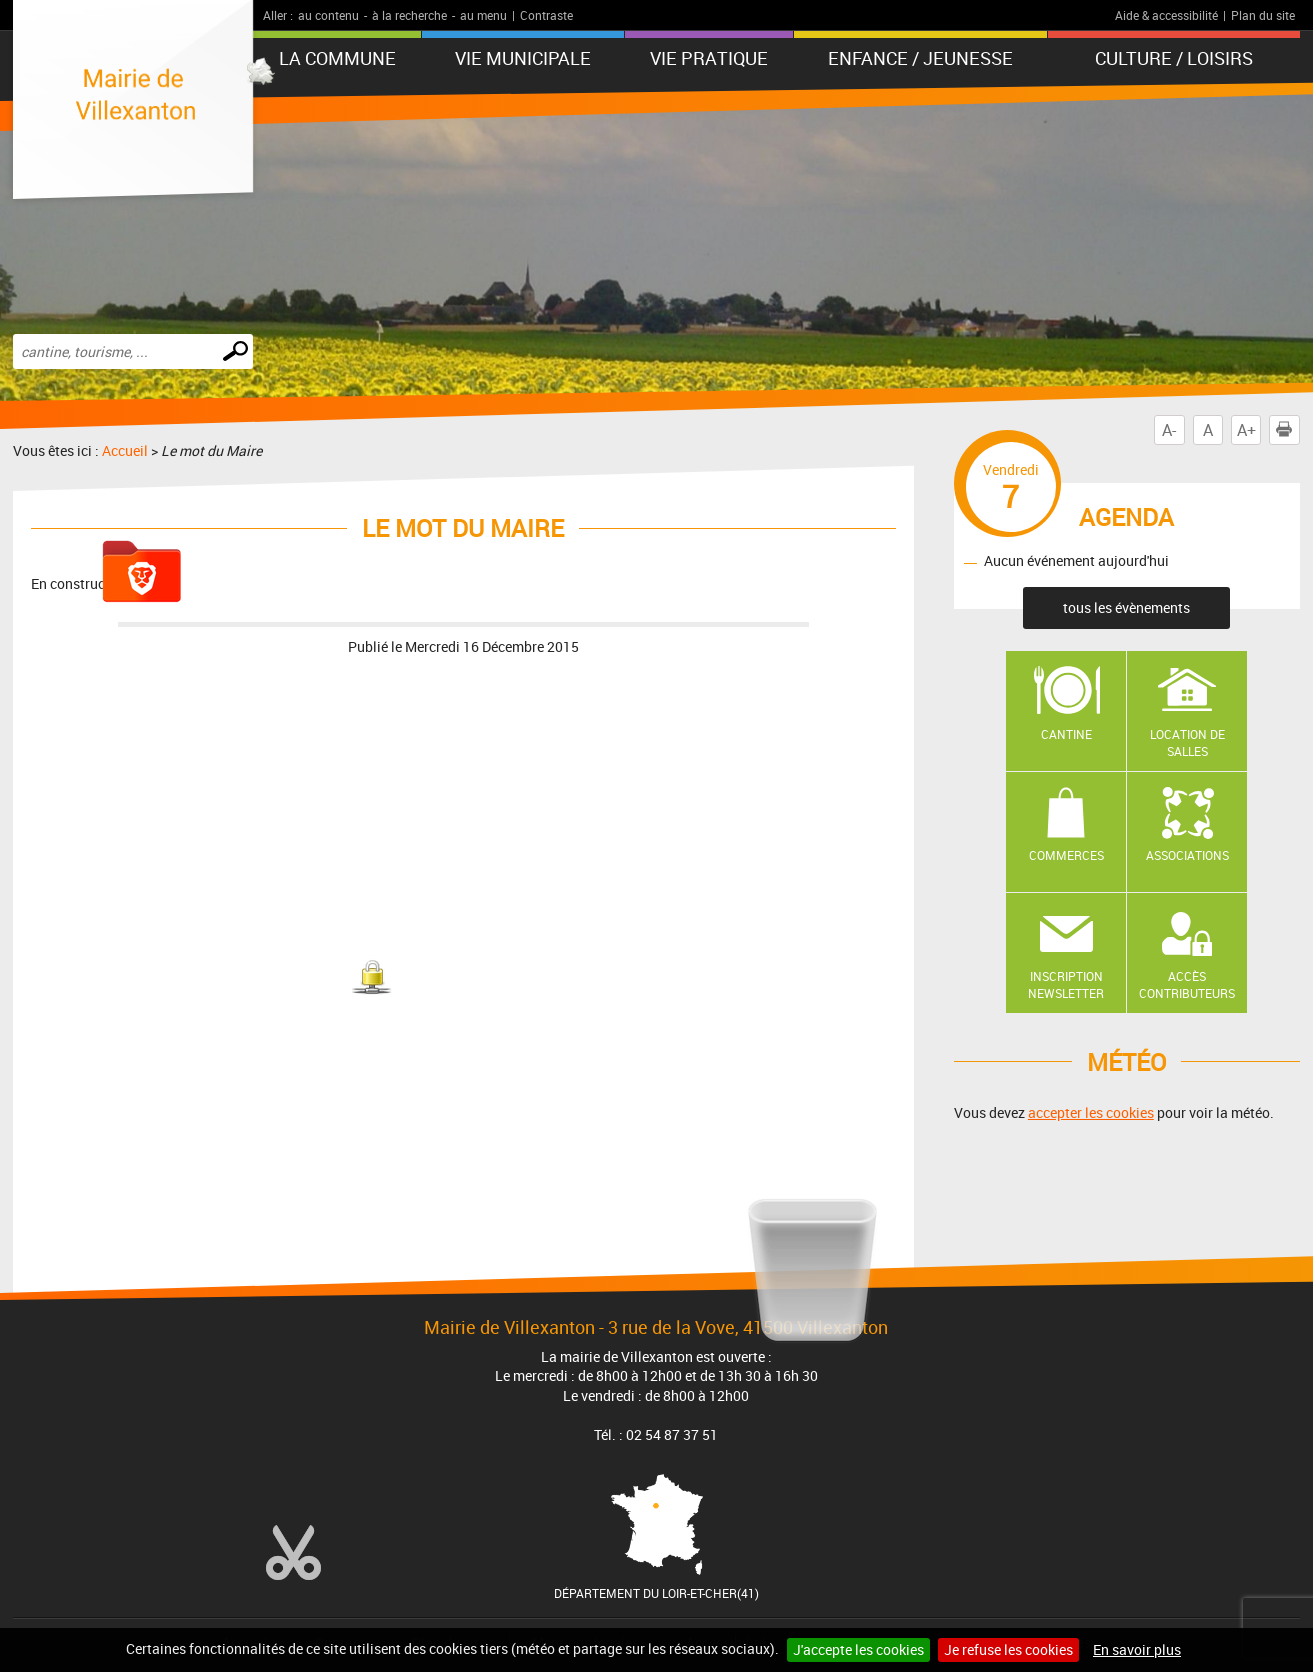 The width and height of the screenshot is (1313, 1672). What do you see at coordinates (372, 977) in the screenshot?
I see `connect to a virtual private network` at bounding box center [372, 977].